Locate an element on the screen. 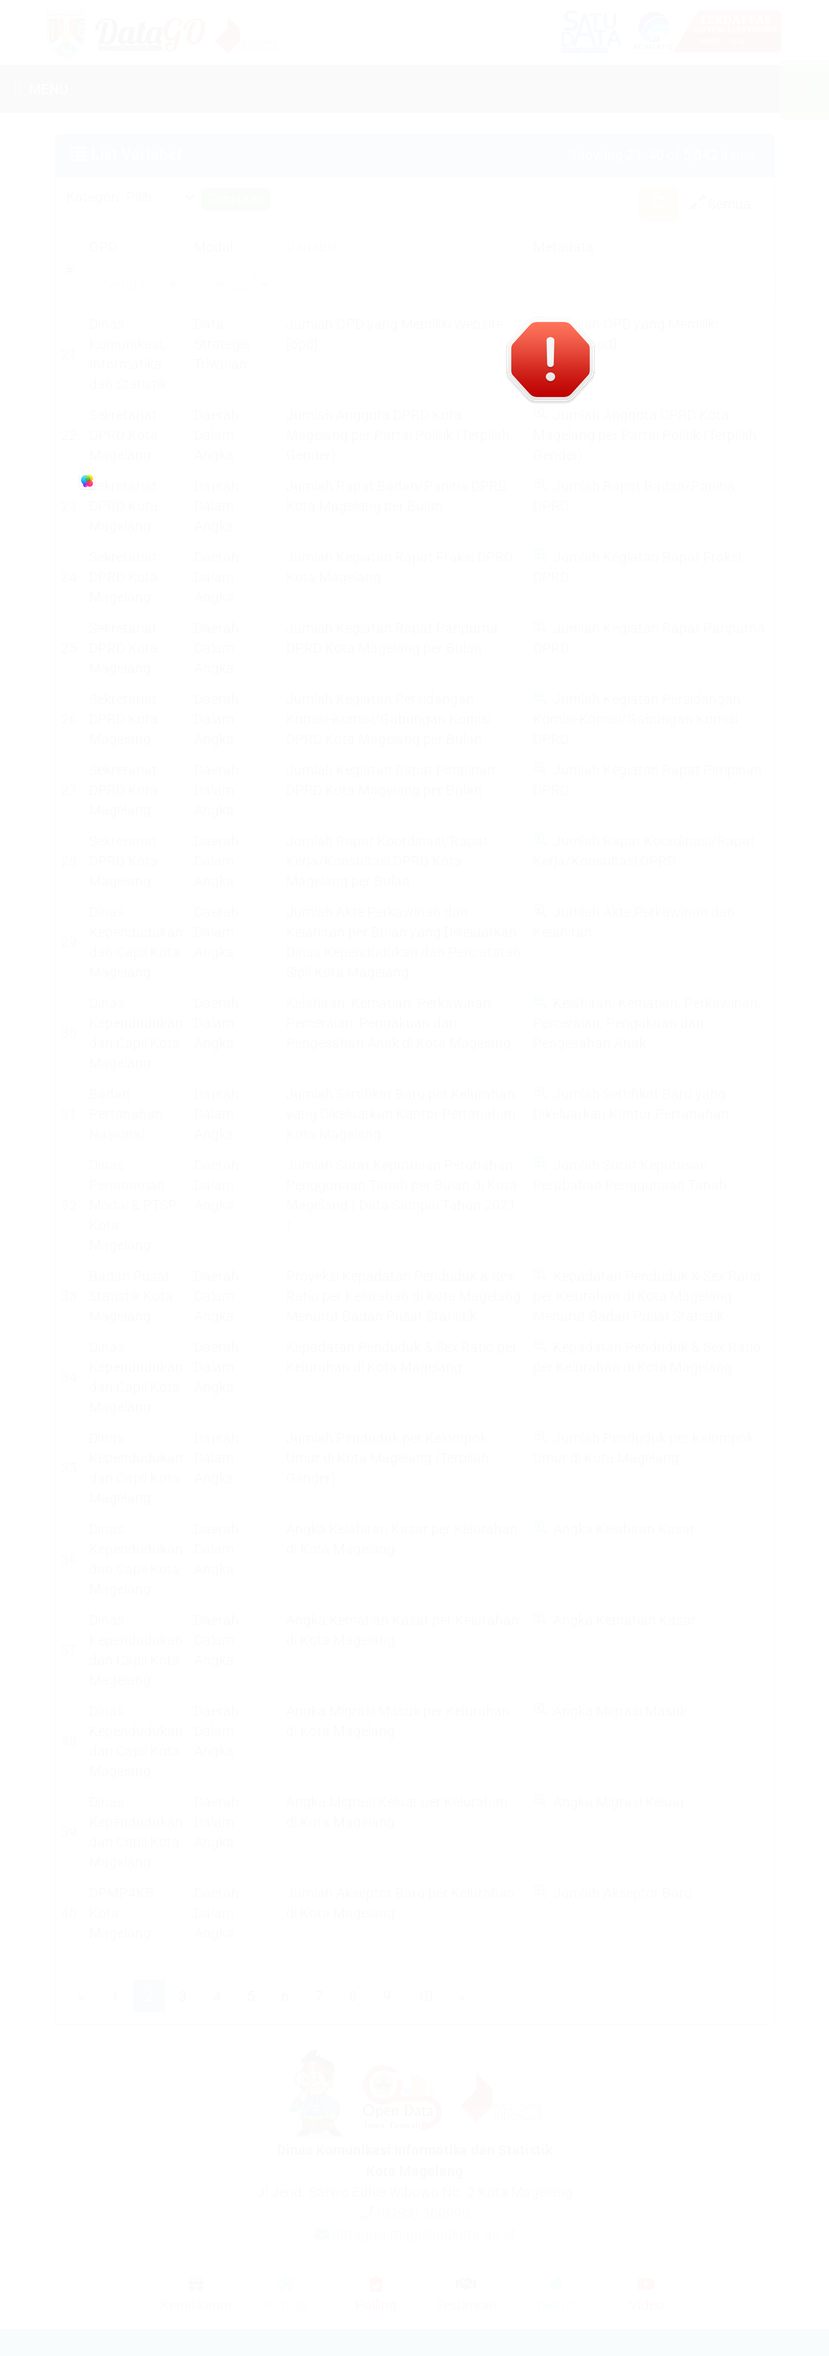  indicates a critical error or warning that requires attention is located at coordinates (550, 359).